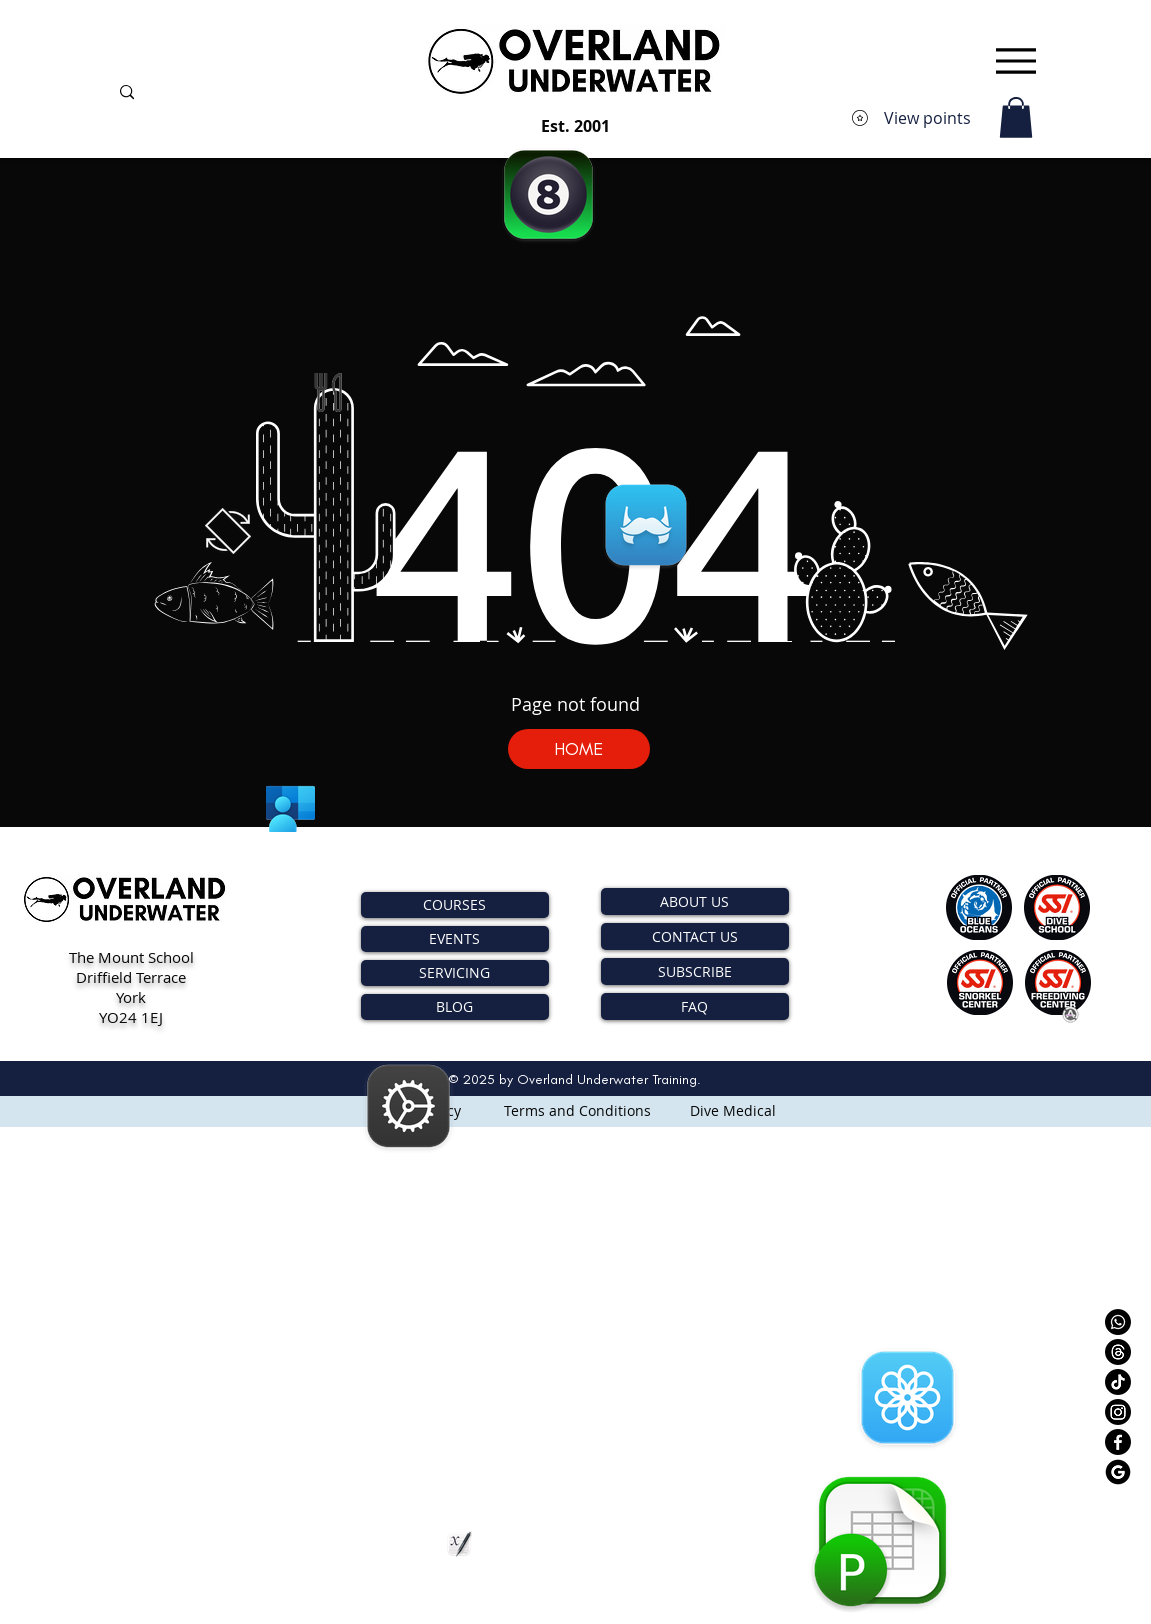  Describe the element at coordinates (290, 807) in the screenshot. I see `open the portal app` at that location.